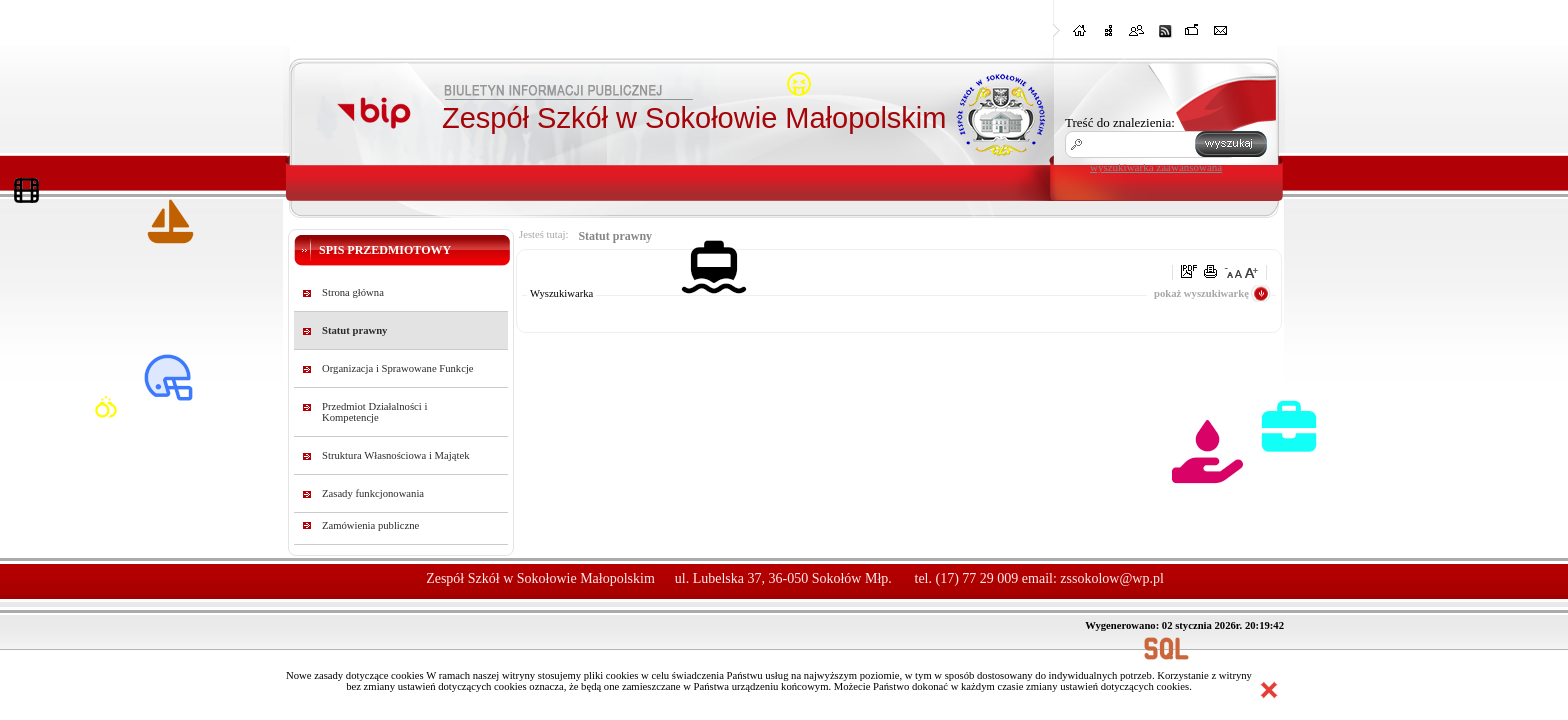 This screenshot has width=1568, height=720. What do you see at coordinates (1207, 451) in the screenshot?
I see `access water conservation or donation features` at bounding box center [1207, 451].